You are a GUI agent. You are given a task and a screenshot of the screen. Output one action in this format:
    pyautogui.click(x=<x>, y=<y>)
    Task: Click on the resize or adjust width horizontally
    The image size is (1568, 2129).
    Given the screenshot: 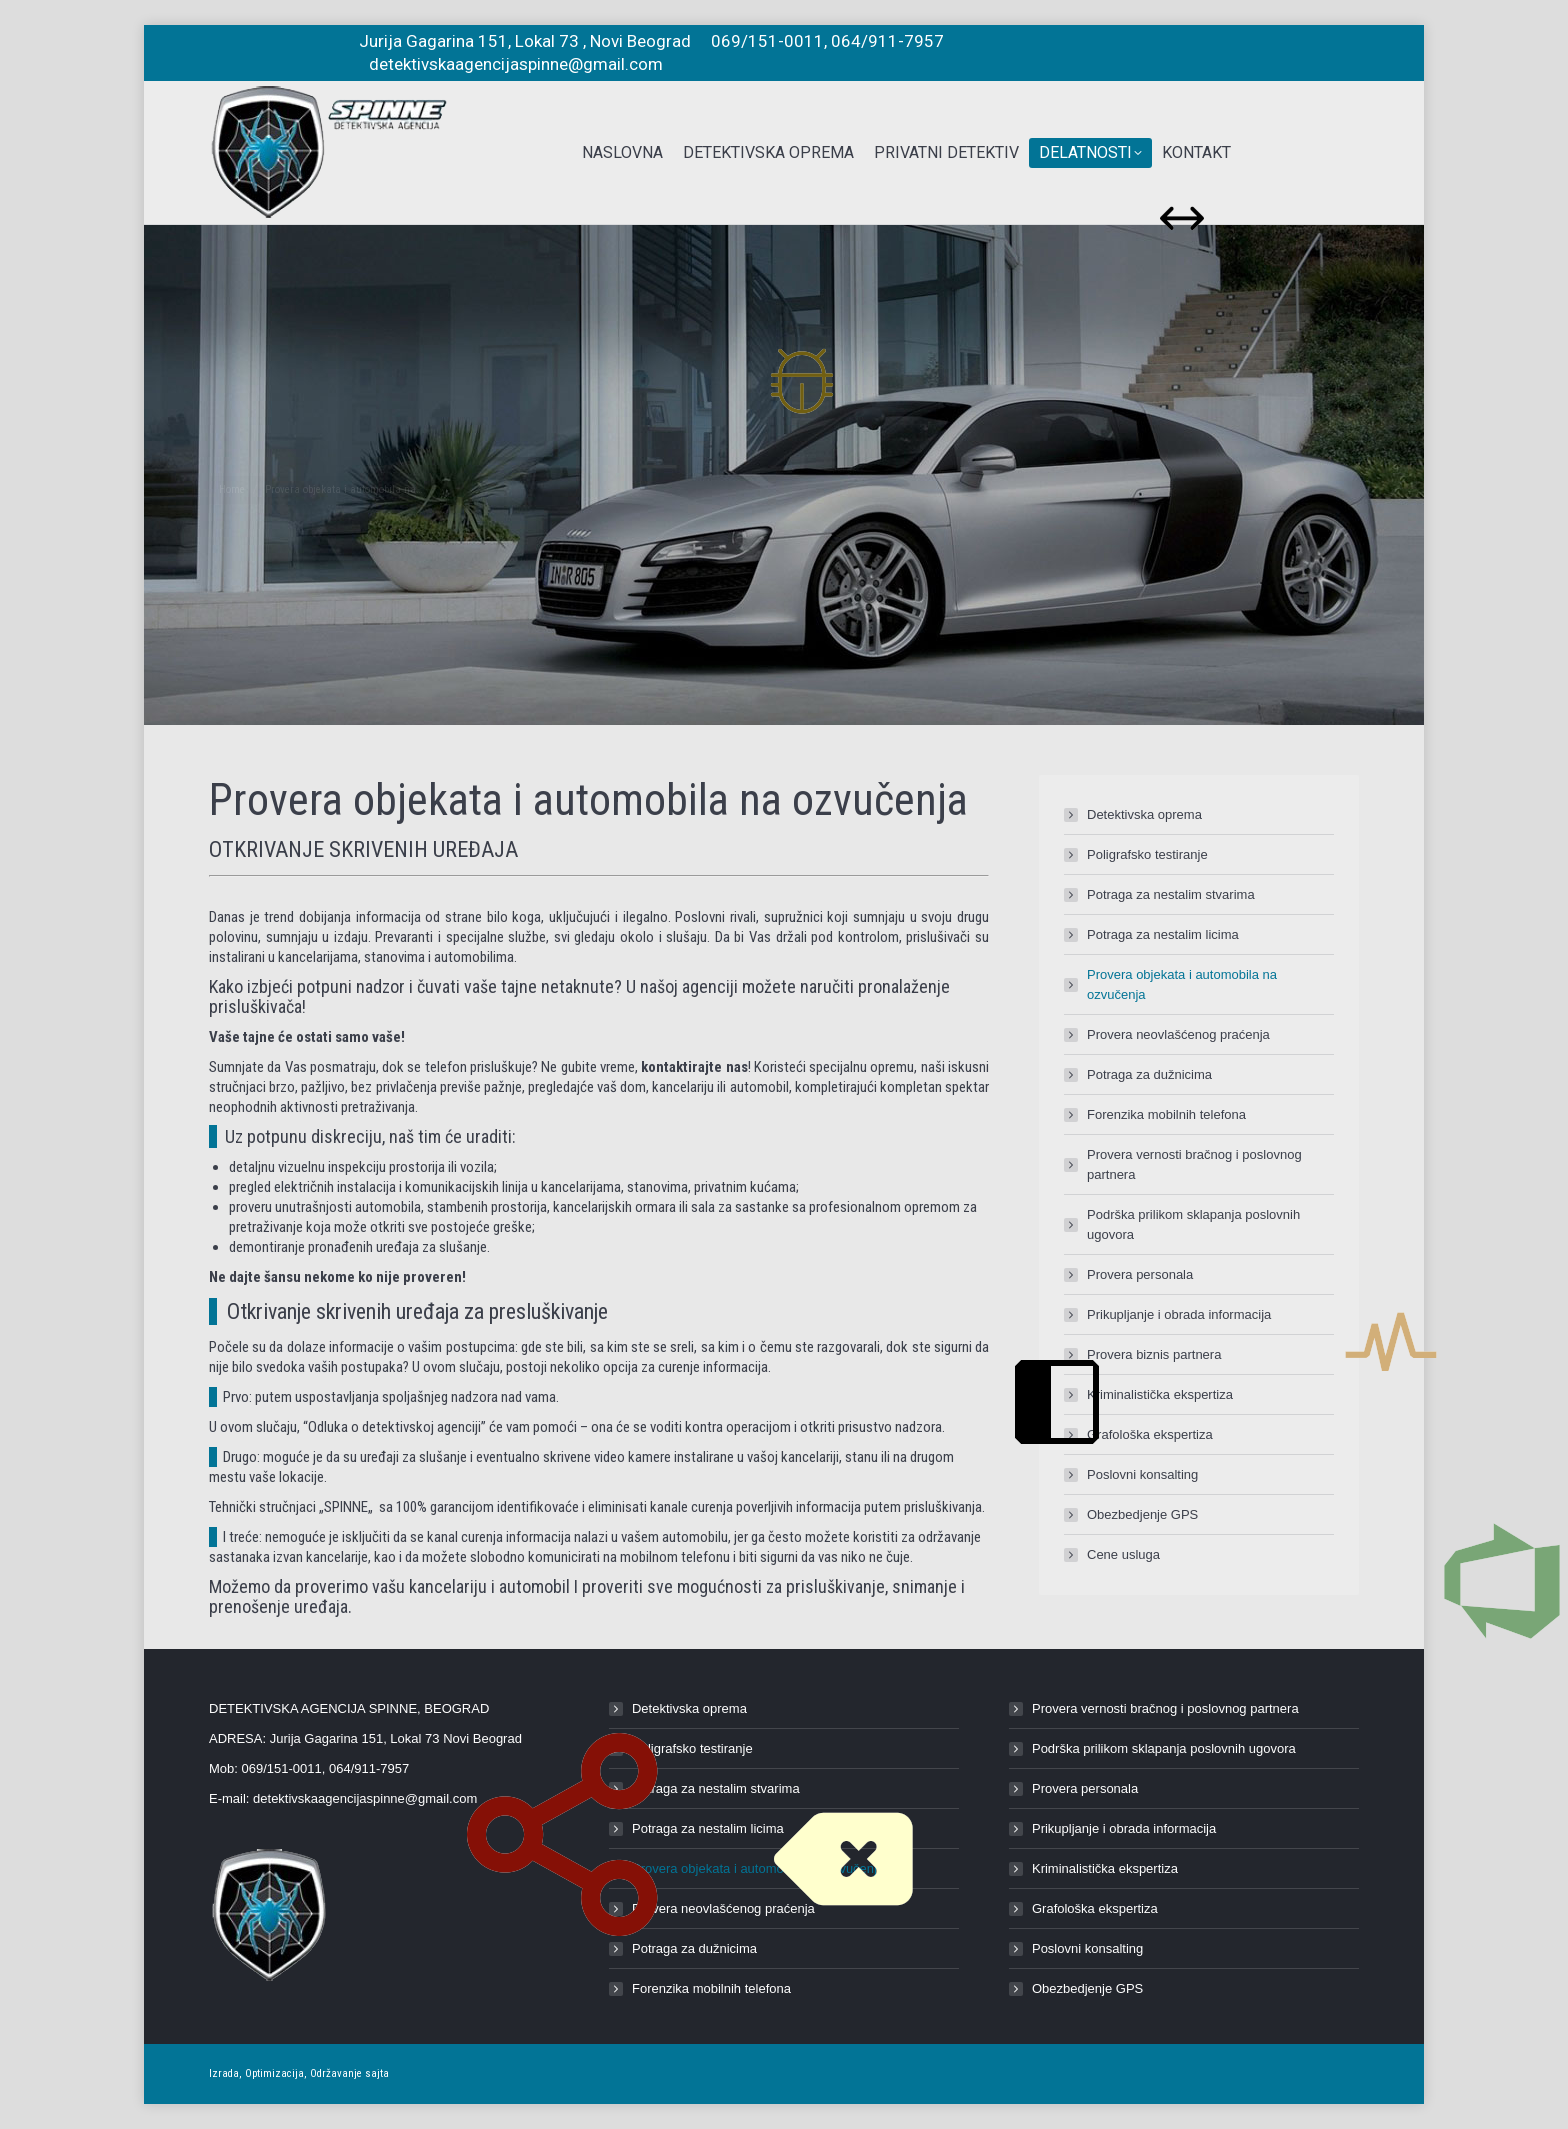 What is the action you would take?
    pyautogui.click(x=1182, y=219)
    